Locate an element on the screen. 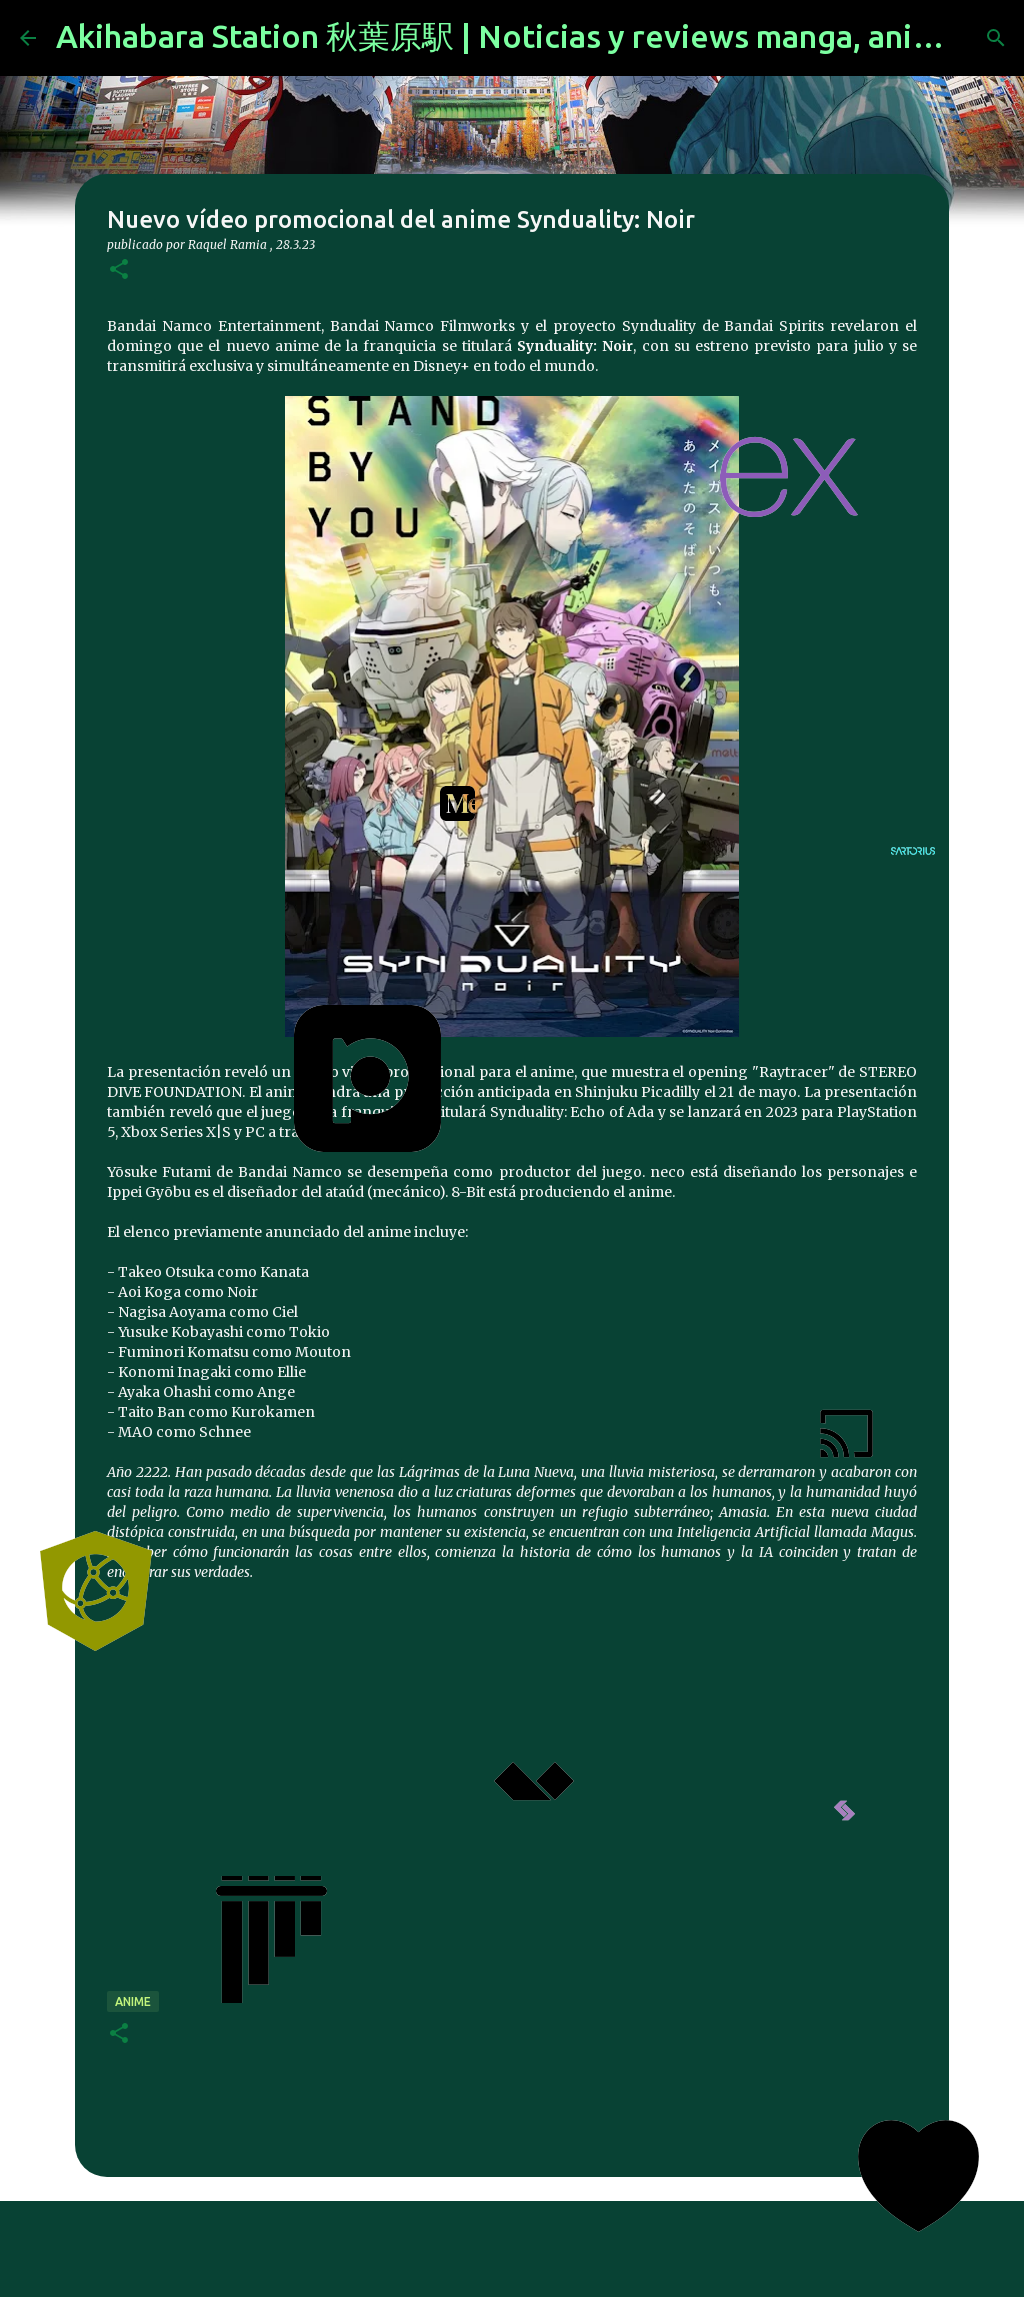 This screenshot has height=2313, width=1024. visit the CSS Design Awards website is located at coordinates (844, 1810).